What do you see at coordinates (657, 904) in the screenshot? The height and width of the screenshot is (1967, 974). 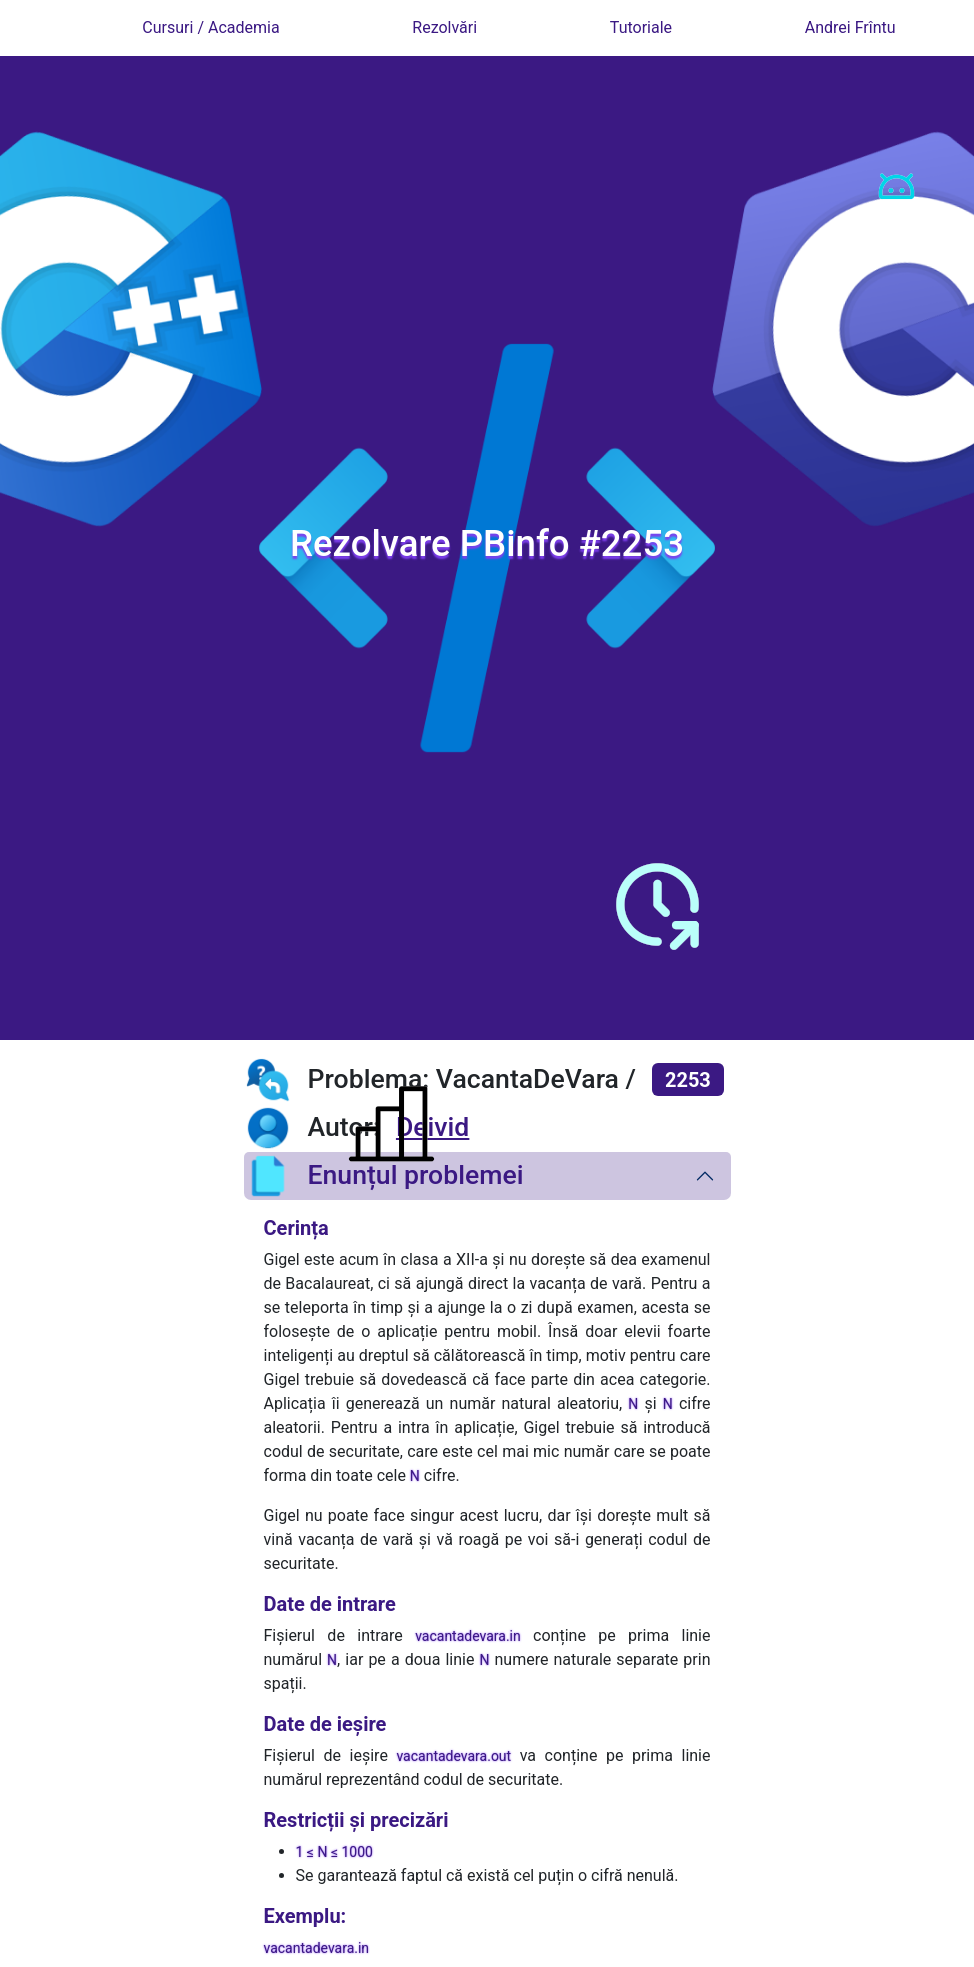 I see `share a scheduled event or time` at bounding box center [657, 904].